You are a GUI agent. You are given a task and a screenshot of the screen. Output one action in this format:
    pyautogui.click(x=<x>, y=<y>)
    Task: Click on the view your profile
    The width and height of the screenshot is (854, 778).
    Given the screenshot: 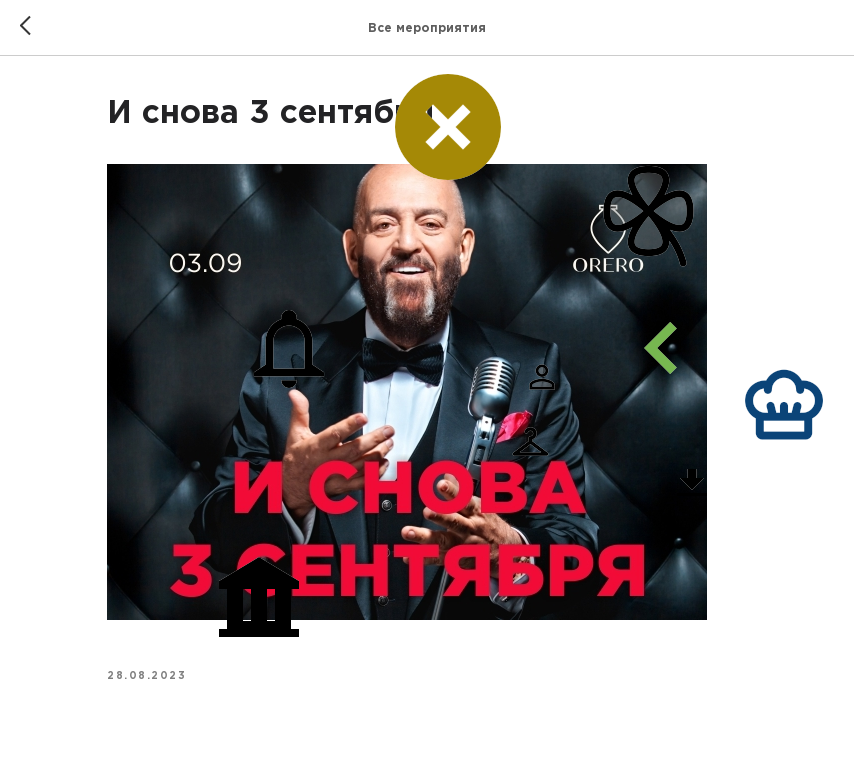 What is the action you would take?
    pyautogui.click(x=542, y=377)
    